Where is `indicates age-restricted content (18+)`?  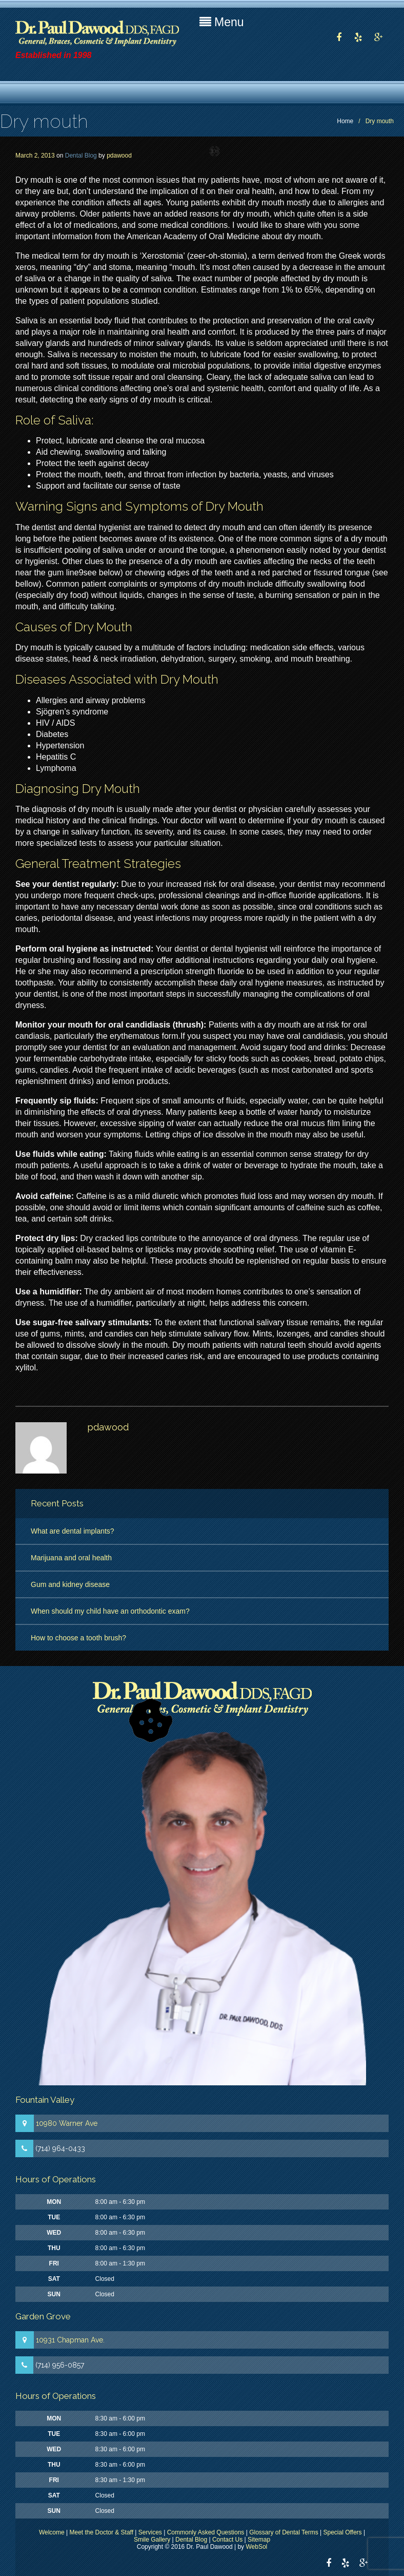
indicates age-restricted content (18+) is located at coordinates (214, 151).